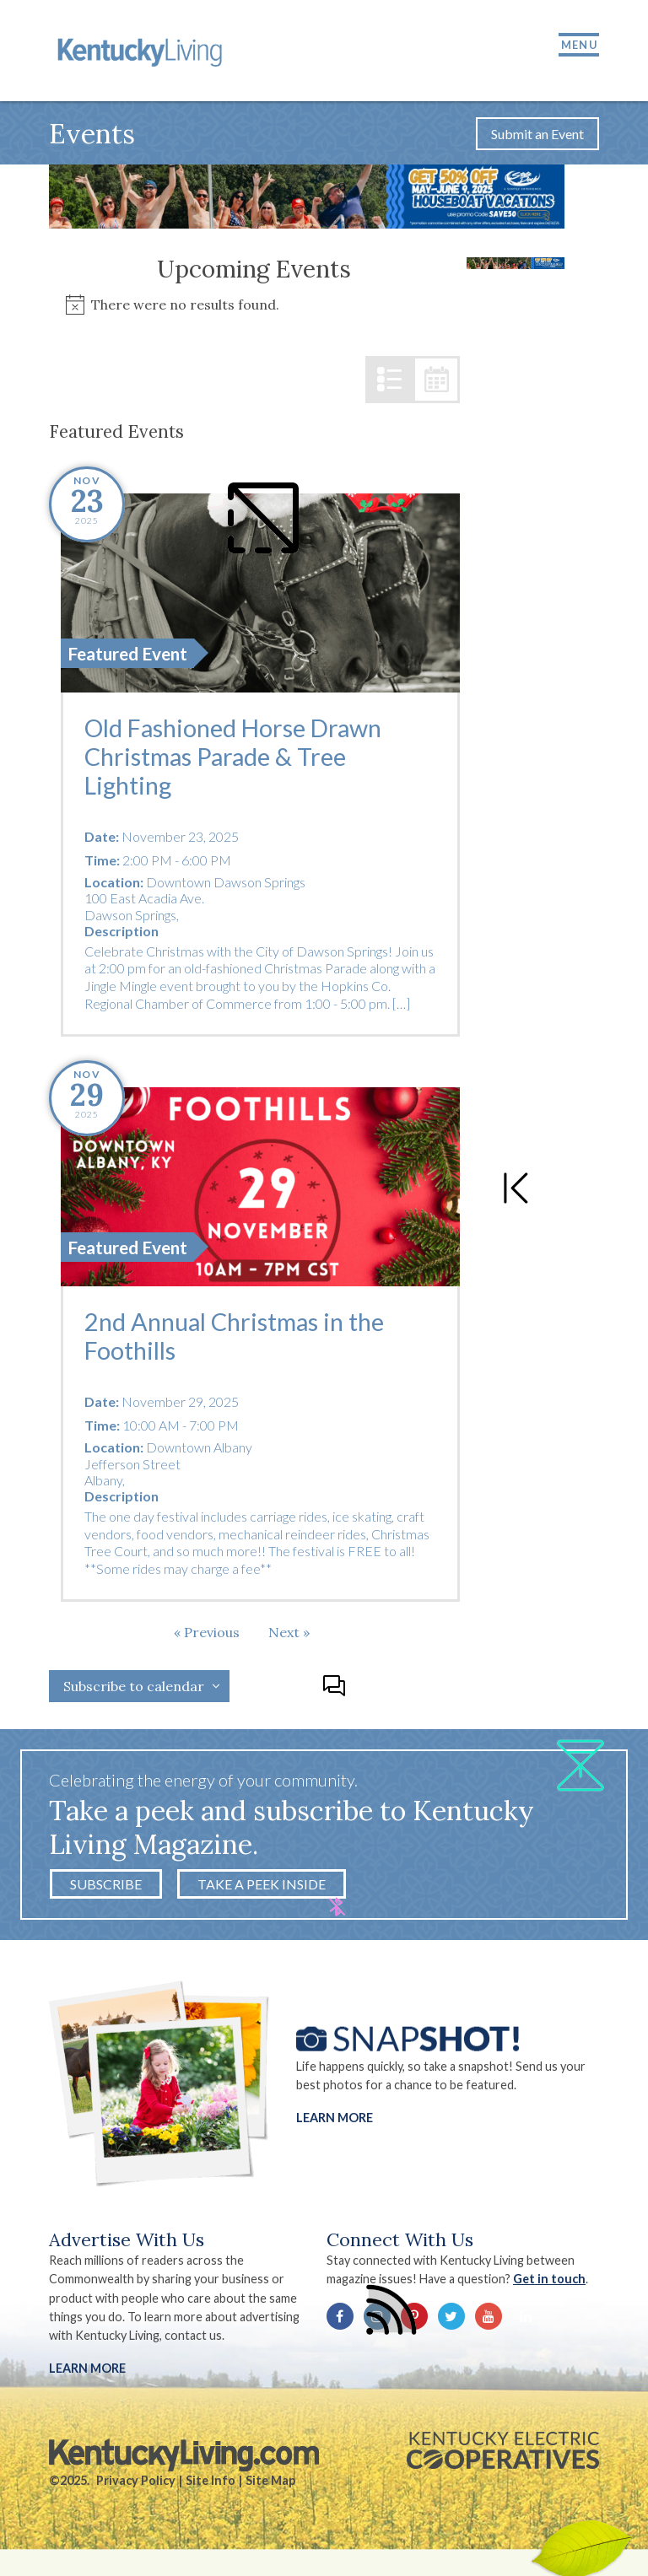 Image resolution: width=648 pixels, height=2576 pixels. What do you see at coordinates (334, 1685) in the screenshot?
I see `open your conversations` at bounding box center [334, 1685].